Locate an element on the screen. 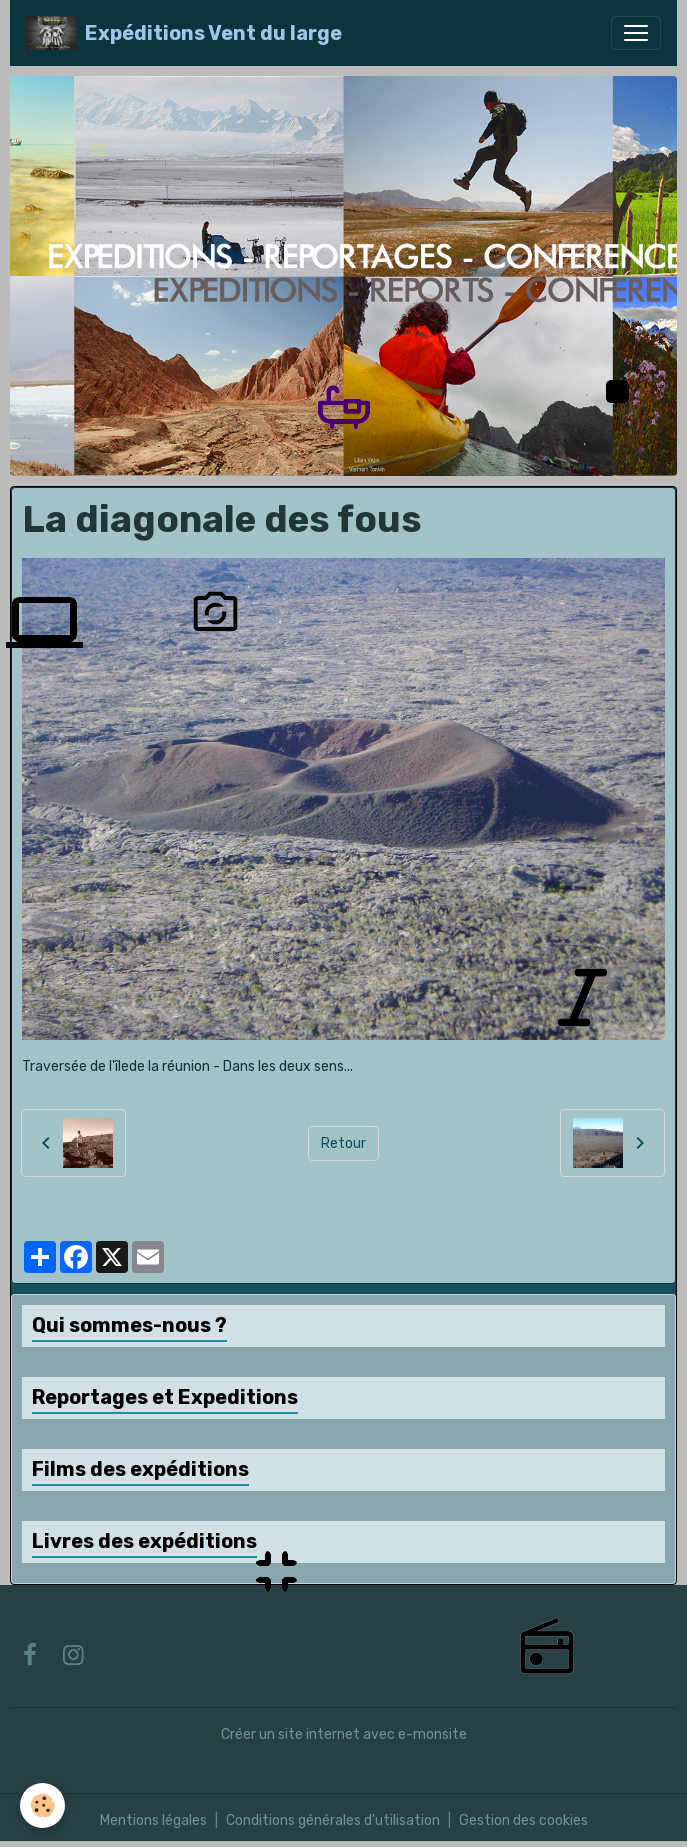 The height and width of the screenshot is (1847, 687). apply italic formatting to selected text is located at coordinates (582, 997).